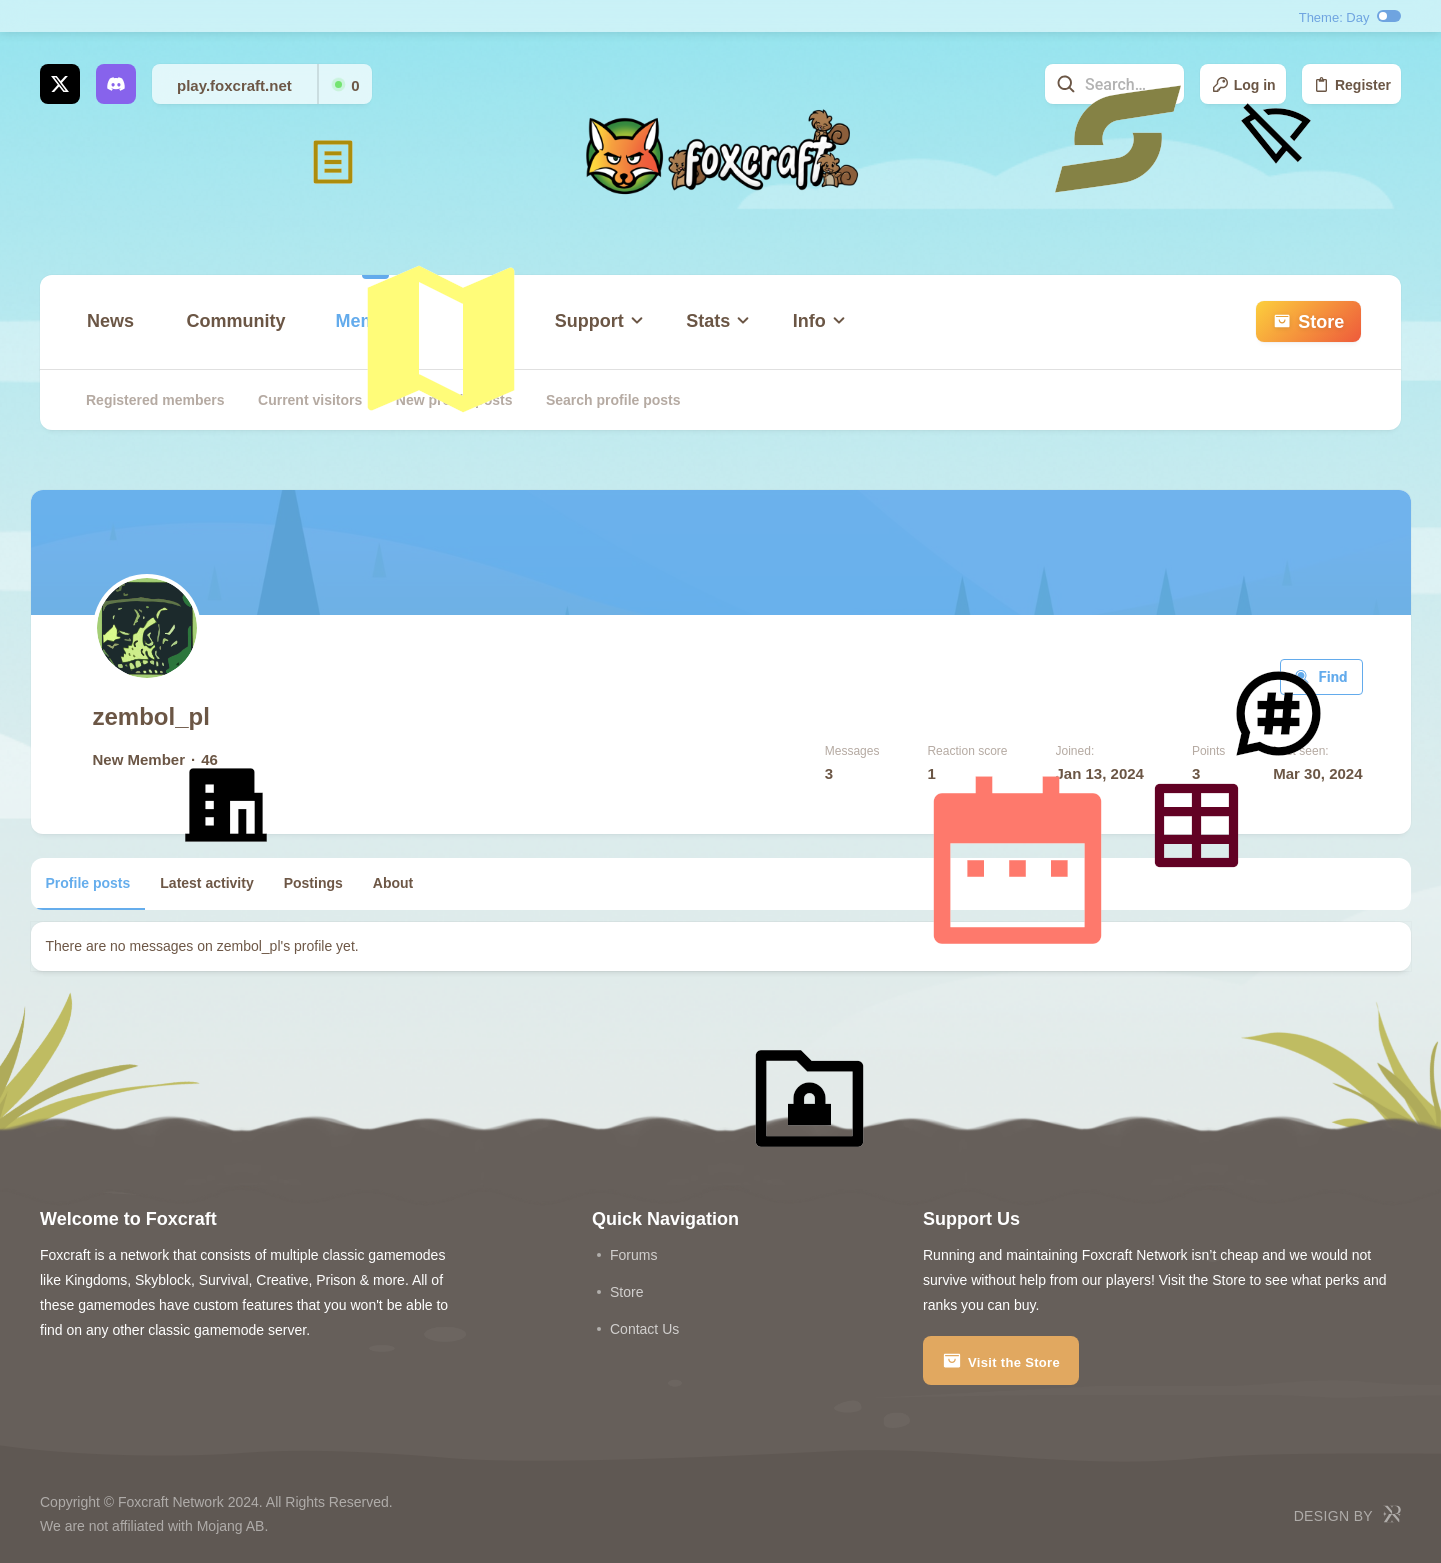 This screenshot has width=1441, height=1563. I want to click on find nearby hotels or accommodations, so click(226, 805).